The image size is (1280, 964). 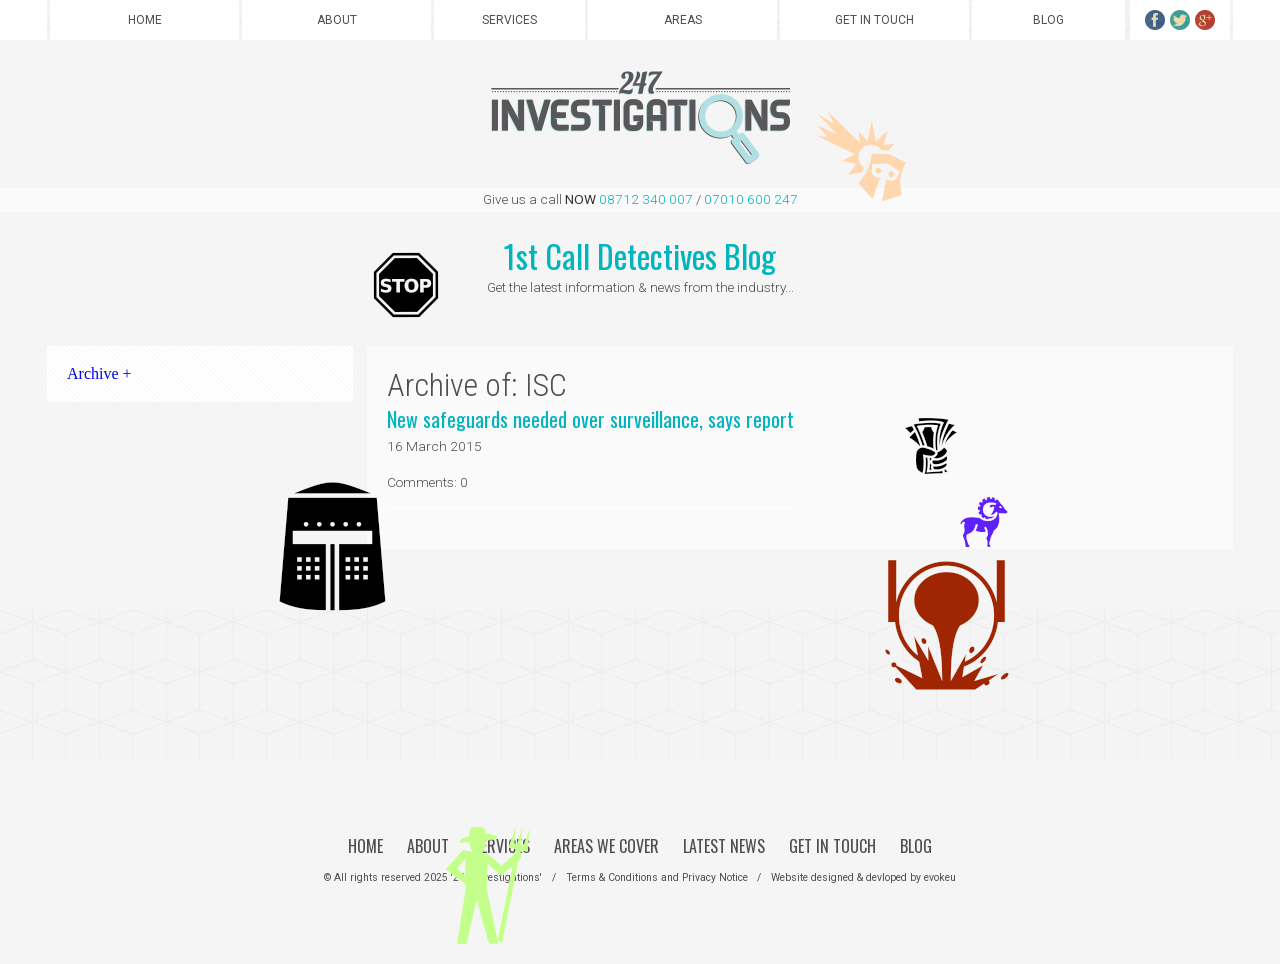 What do you see at coordinates (484, 885) in the screenshot?
I see `select farmer character class` at bounding box center [484, 885].